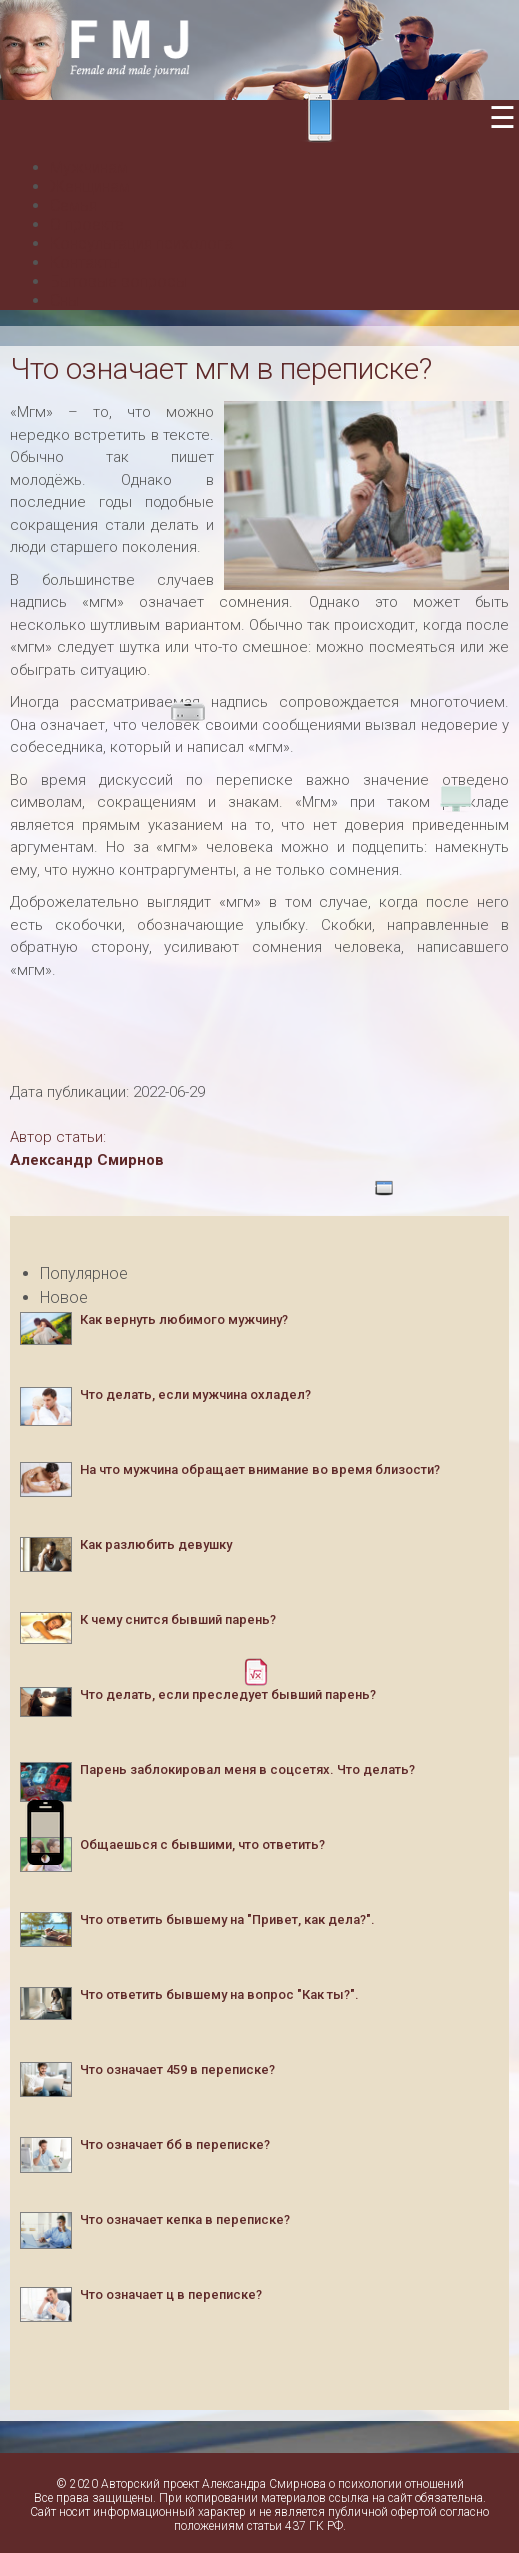  Describe the element at coordinates (188, 711) in the screenshot. I see `represents a mac mini device in system settings` at that location.